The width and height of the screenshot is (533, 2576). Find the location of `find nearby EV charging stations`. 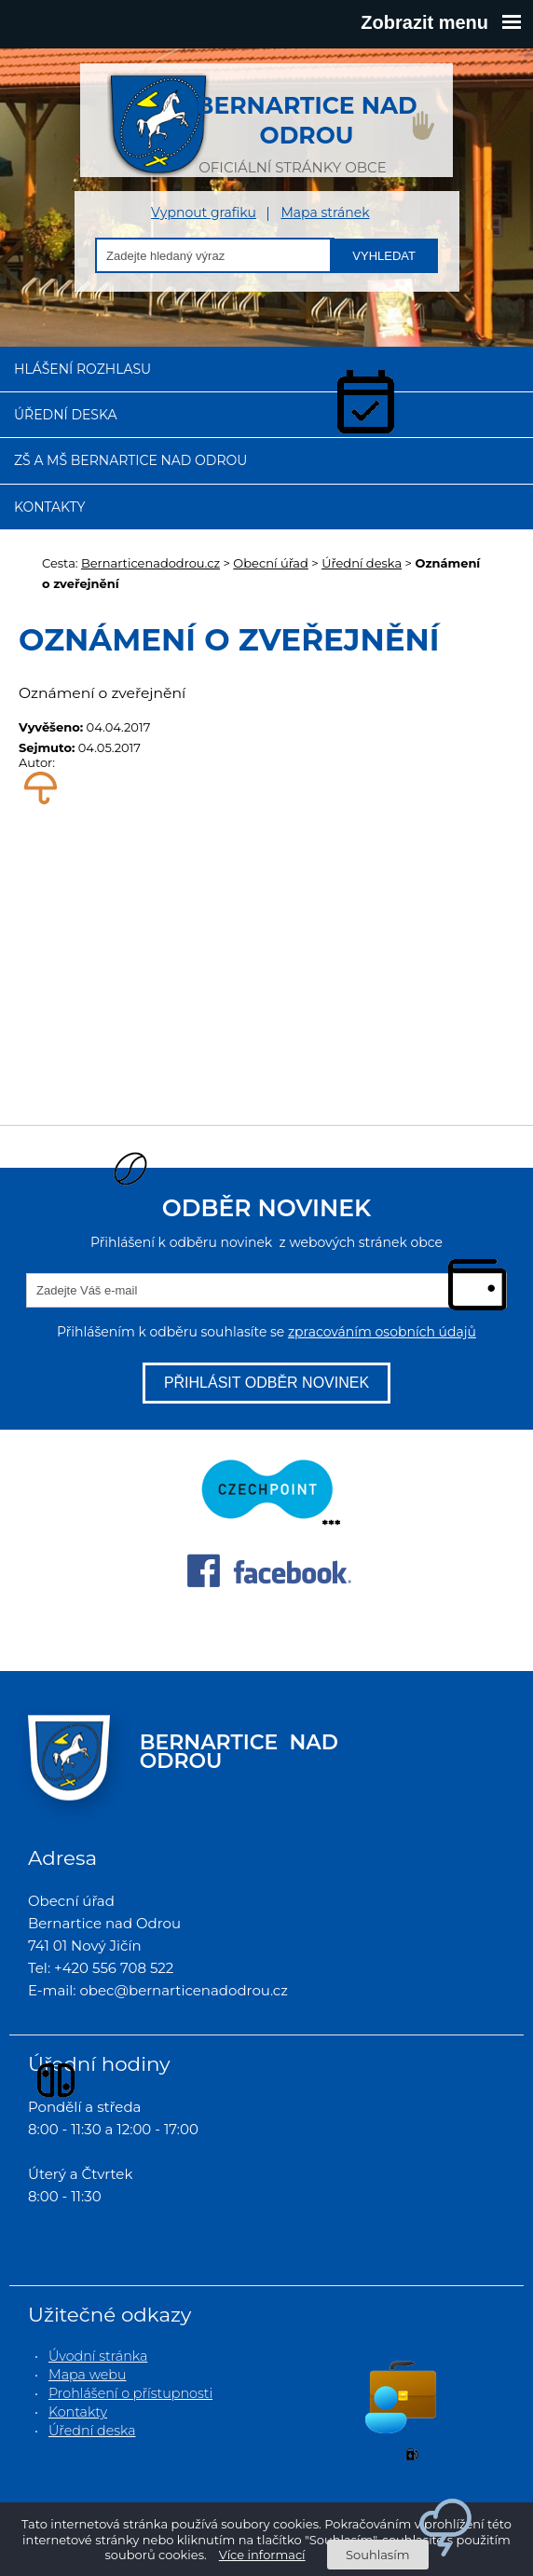

find nearby EV charging stations is located at coordinates (412, 2454).